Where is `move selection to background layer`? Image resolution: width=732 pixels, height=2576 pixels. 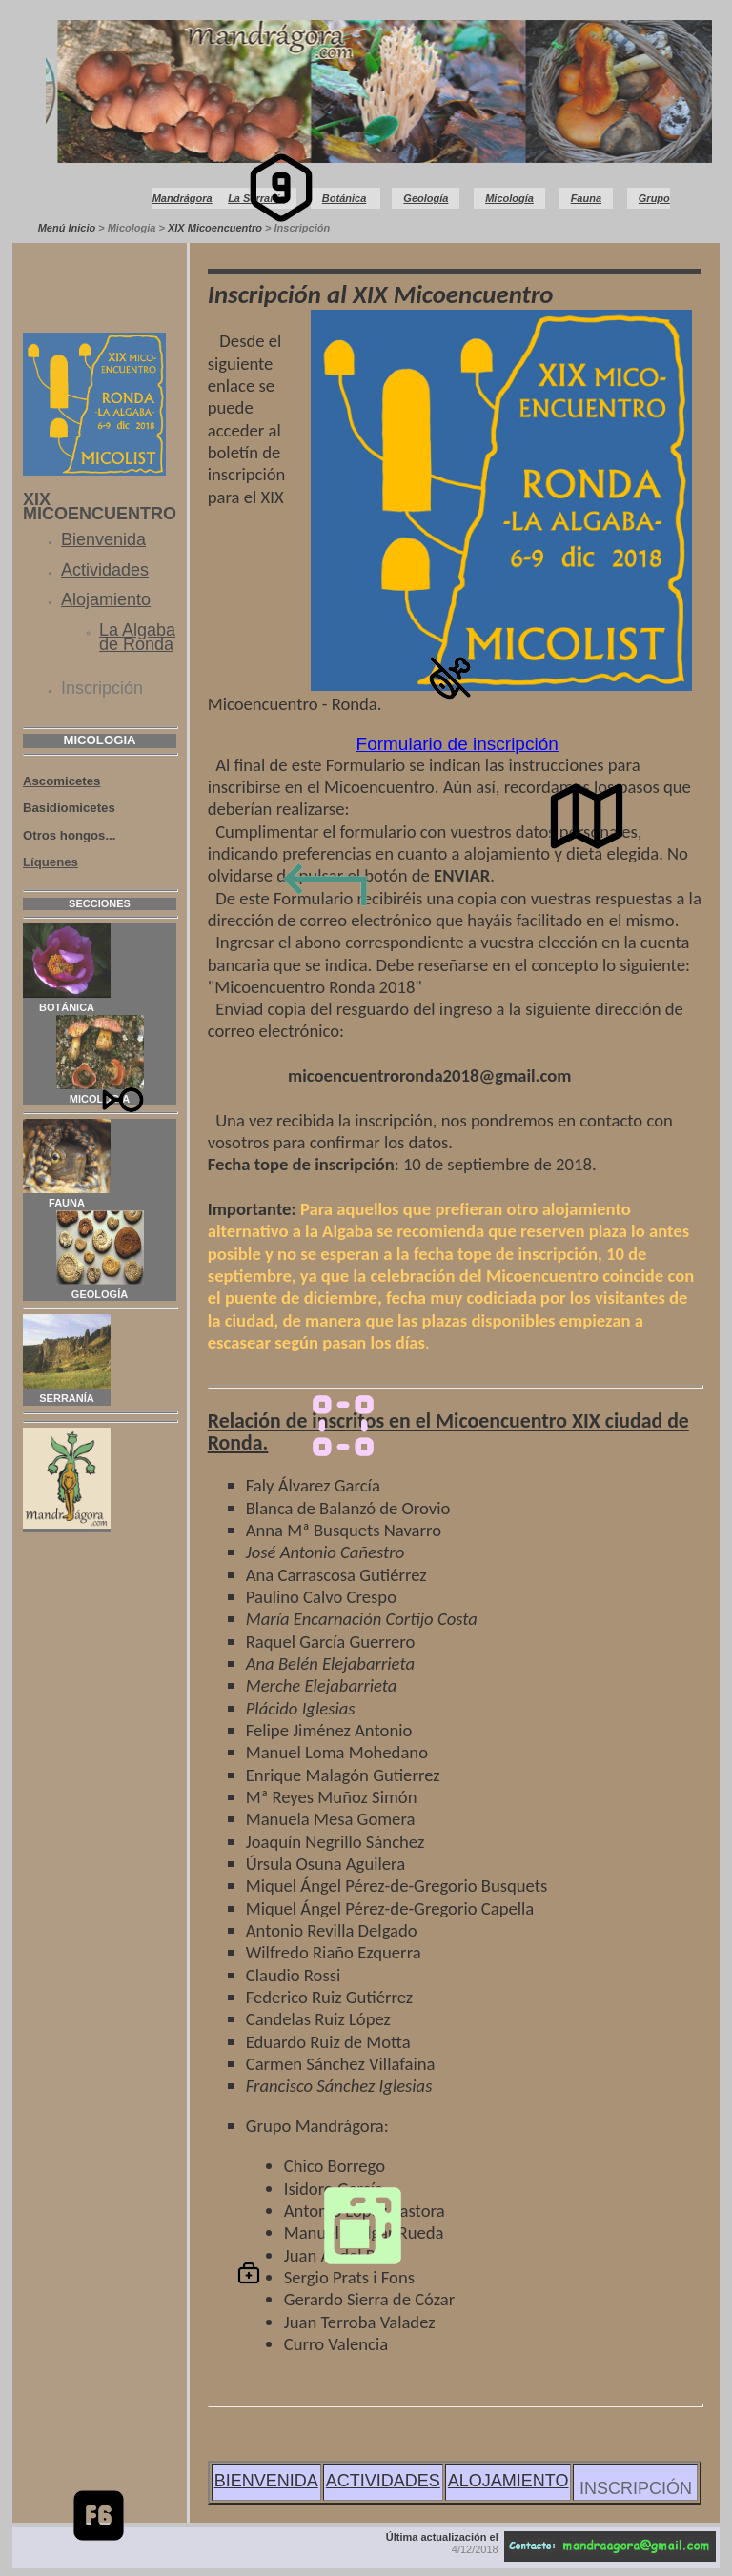 move selection to background layer is located at coordinates (362, 2225).